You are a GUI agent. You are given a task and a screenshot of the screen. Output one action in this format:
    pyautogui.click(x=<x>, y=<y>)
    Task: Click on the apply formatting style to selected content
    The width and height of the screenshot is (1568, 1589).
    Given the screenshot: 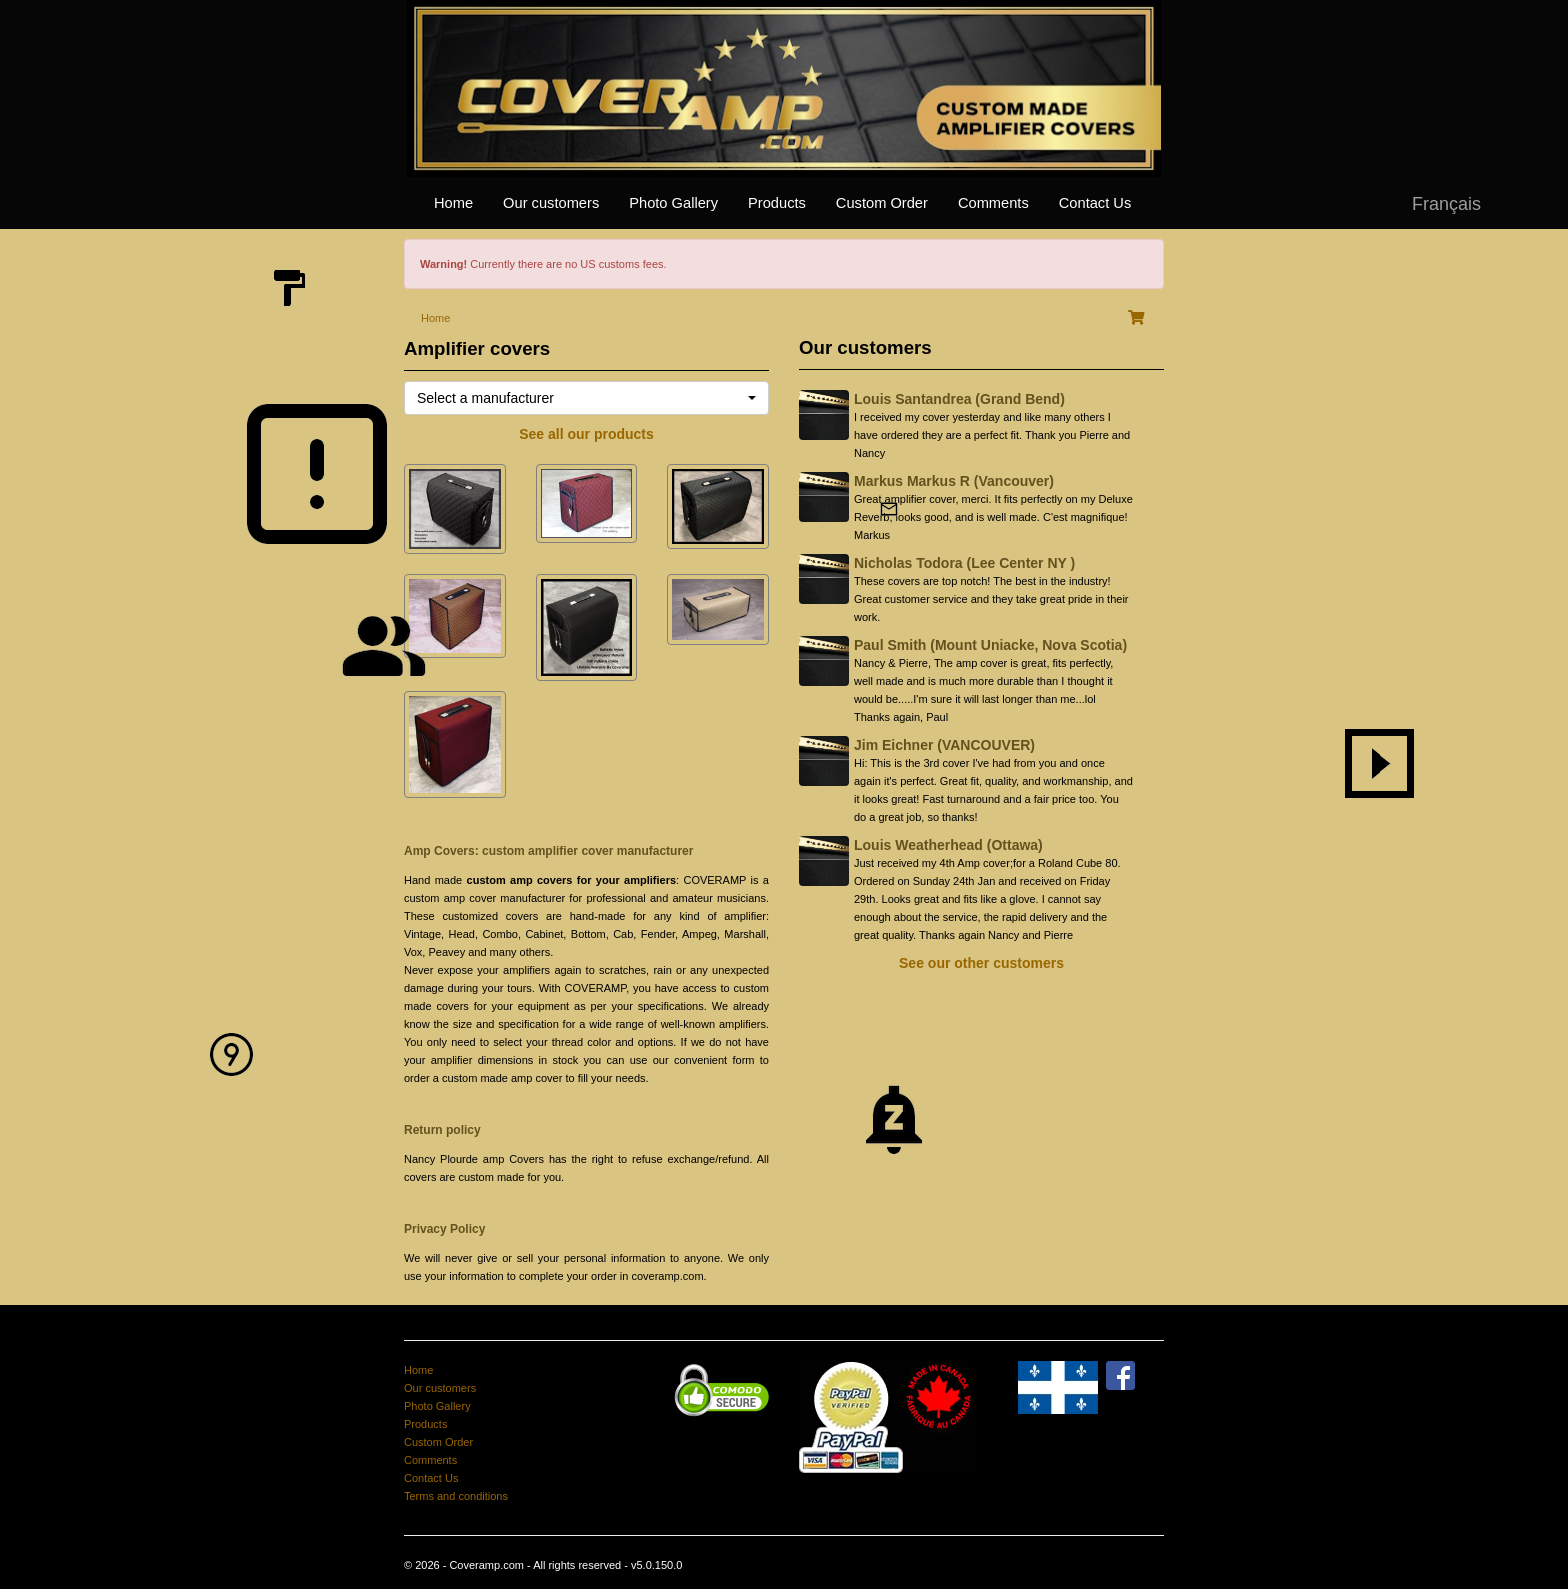 What is the action you would take?
    pyautogui.click(x=289, y=288)
    